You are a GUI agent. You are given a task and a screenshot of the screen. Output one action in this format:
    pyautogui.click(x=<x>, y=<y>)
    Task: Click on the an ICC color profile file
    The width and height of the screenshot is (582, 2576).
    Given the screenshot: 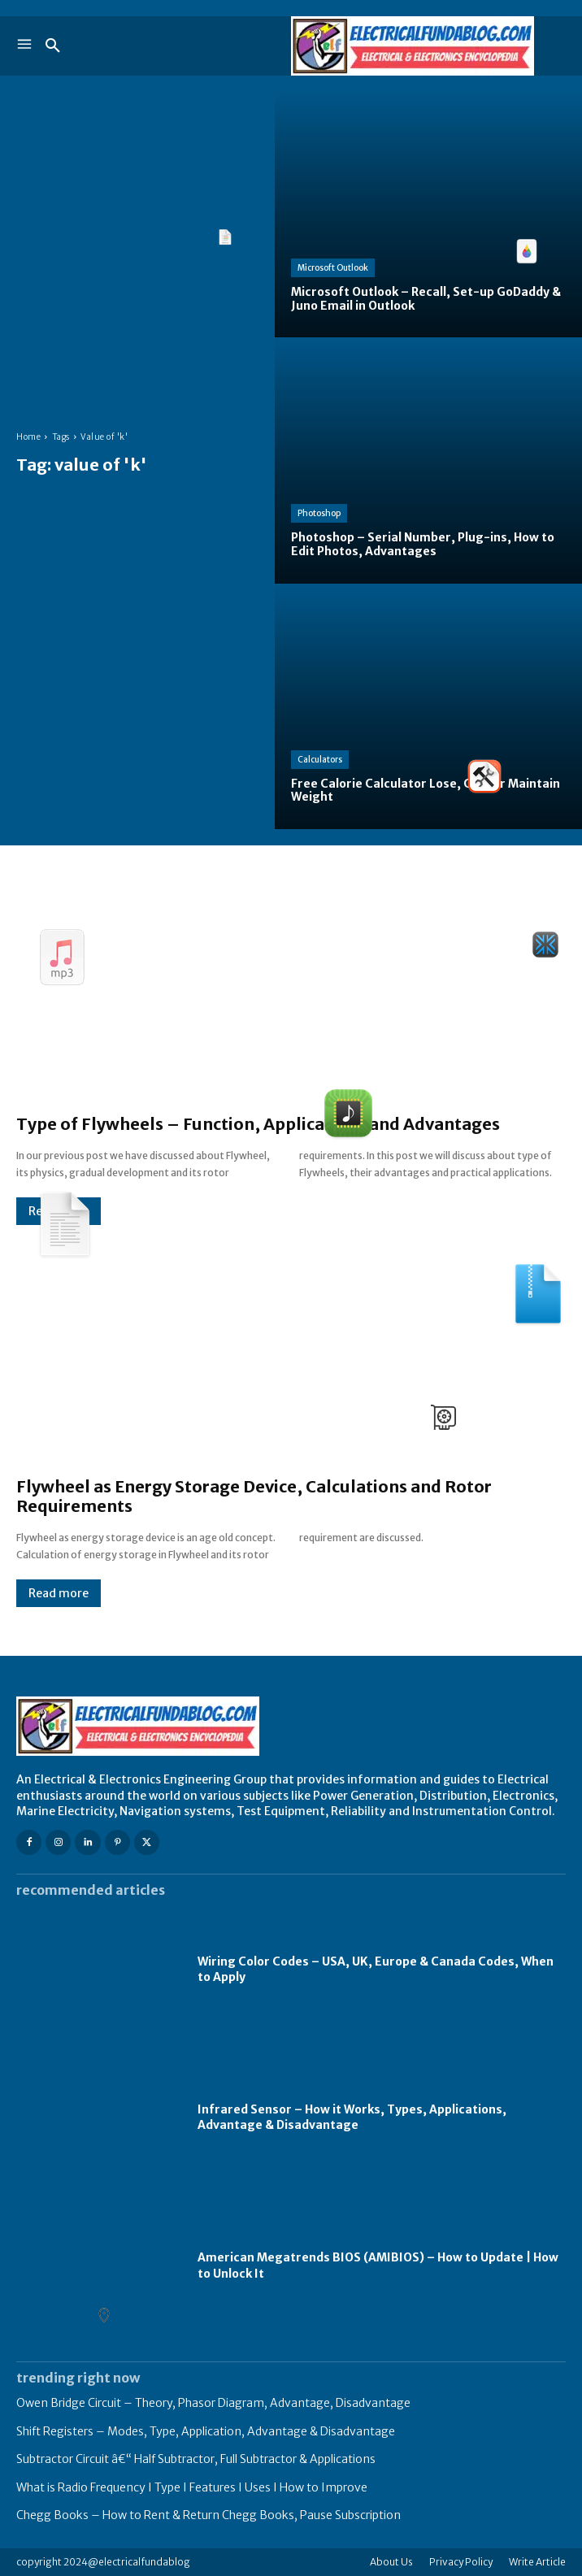 What is the action you would take?
    pyautogui.click(x=527, y=251)
    